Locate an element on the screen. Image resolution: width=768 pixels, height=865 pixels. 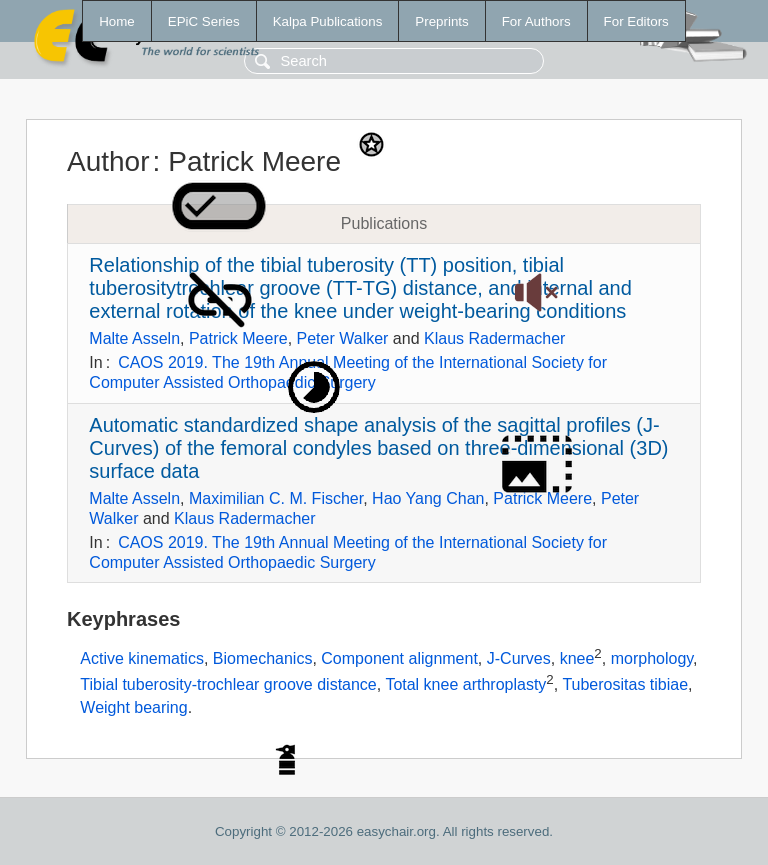
indicates fire safety equipment location is located at coordinates (287, 759).